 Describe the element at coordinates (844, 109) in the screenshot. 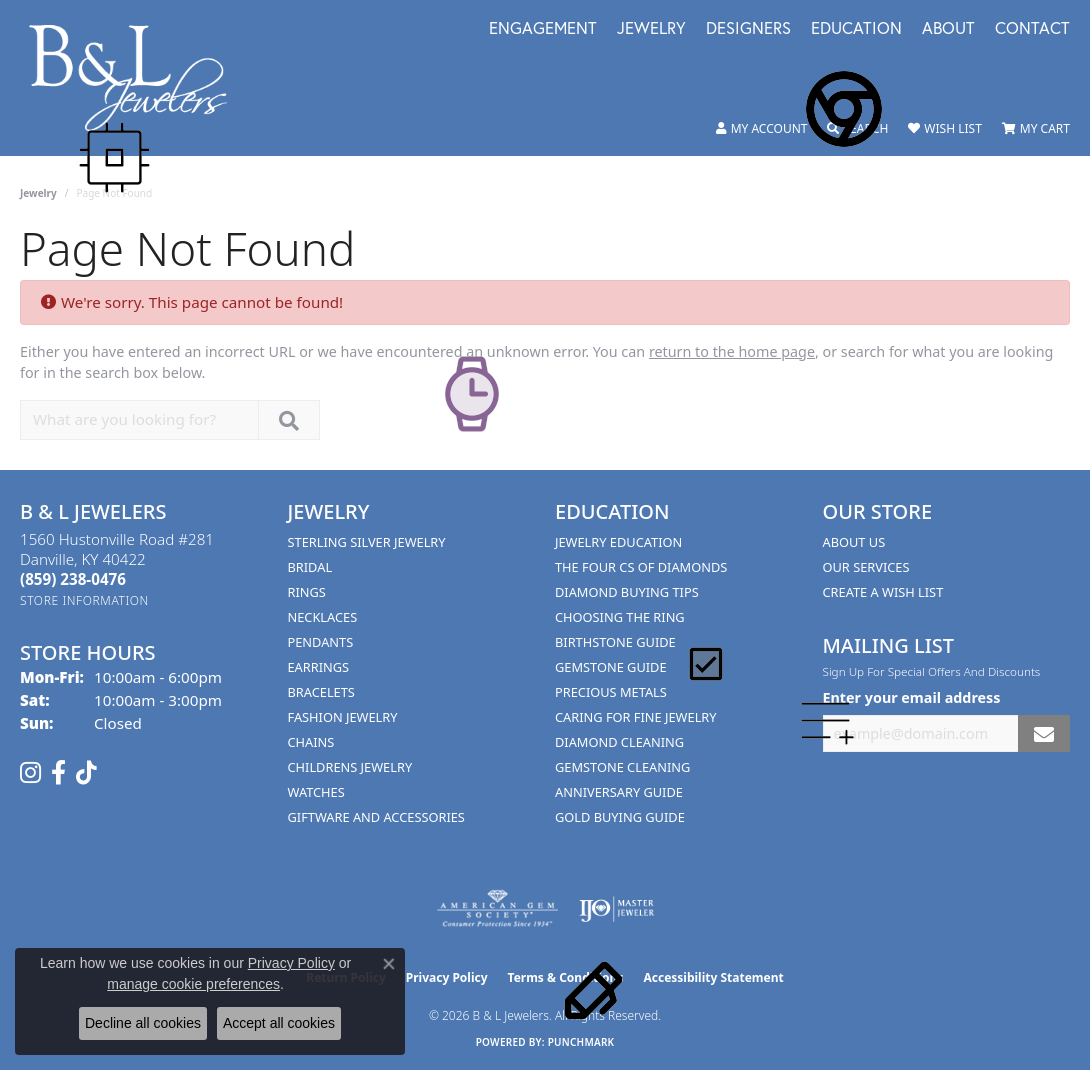

I see `open google chrome browser` at that location.